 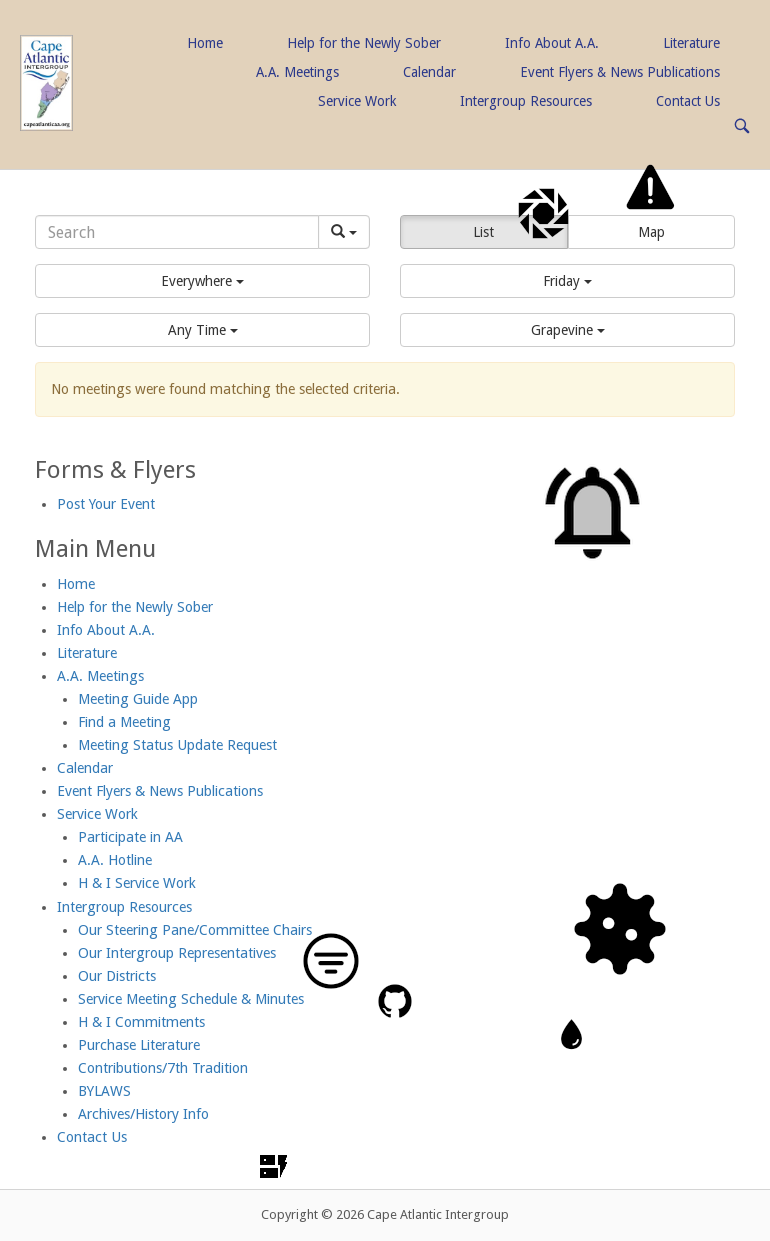 I want to click on view project on GitHub, so click(x=395, y=1001).